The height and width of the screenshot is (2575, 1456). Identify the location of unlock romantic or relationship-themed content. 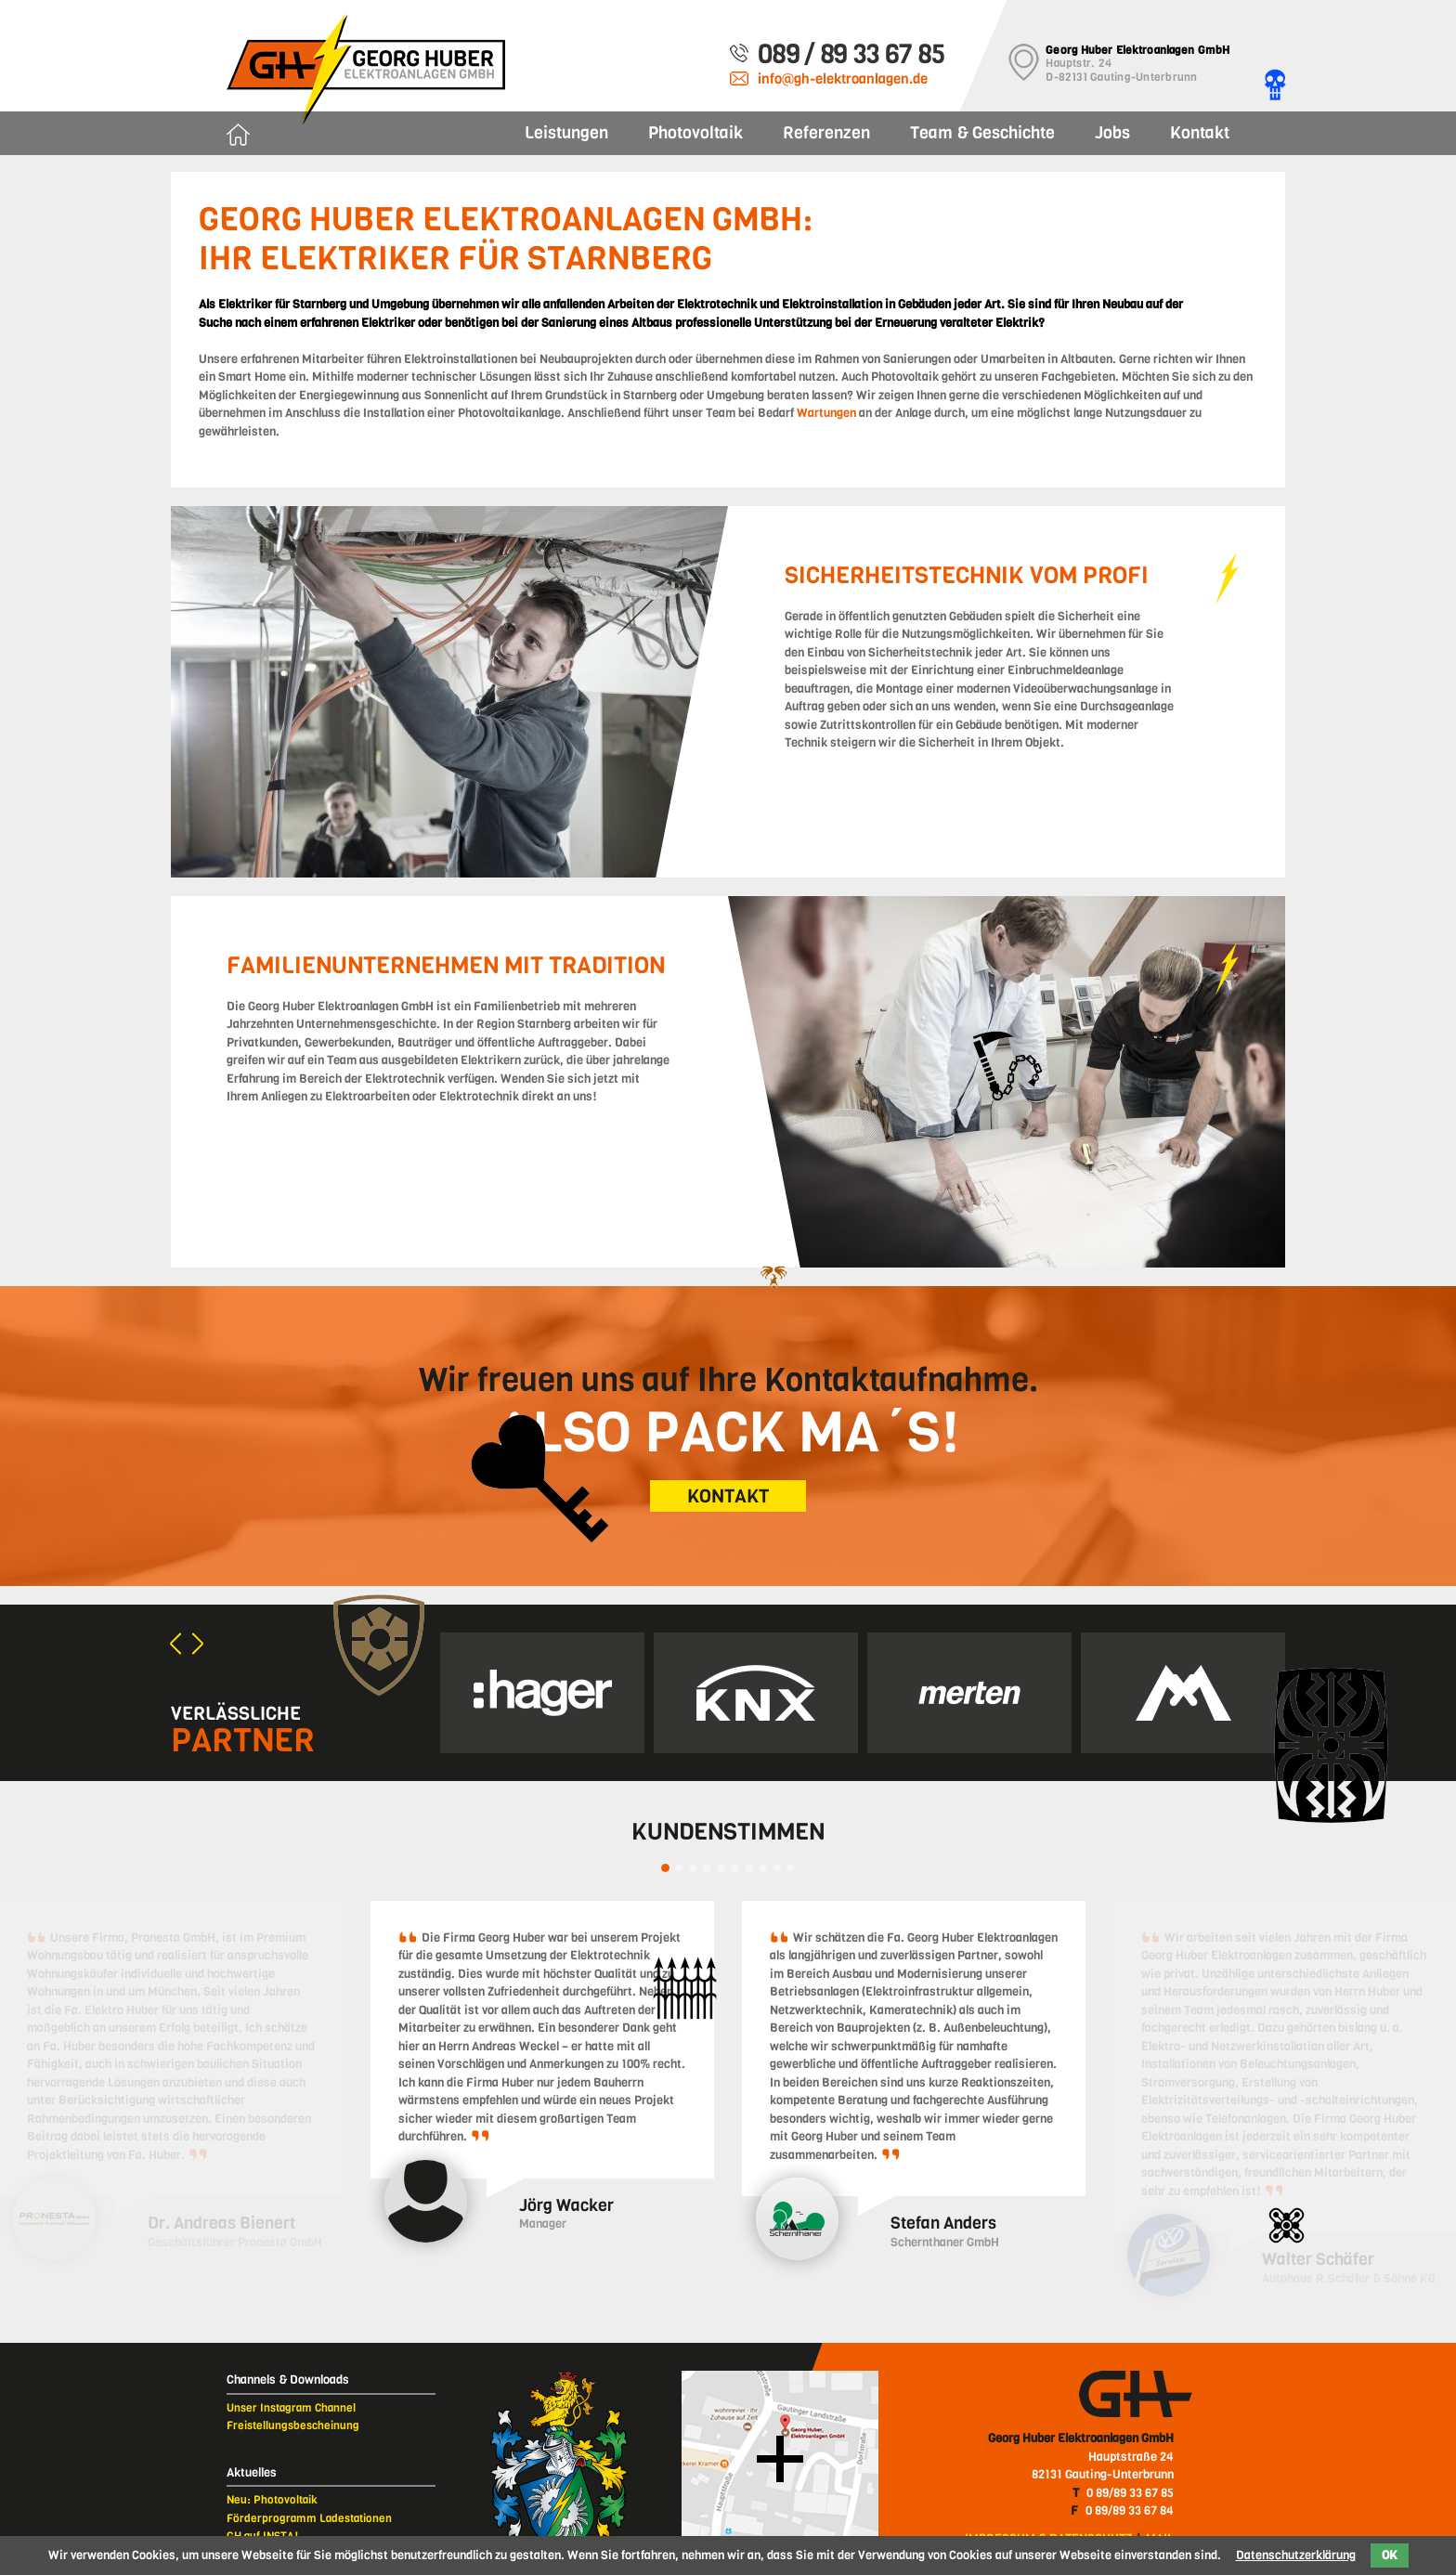
(540, 1478).